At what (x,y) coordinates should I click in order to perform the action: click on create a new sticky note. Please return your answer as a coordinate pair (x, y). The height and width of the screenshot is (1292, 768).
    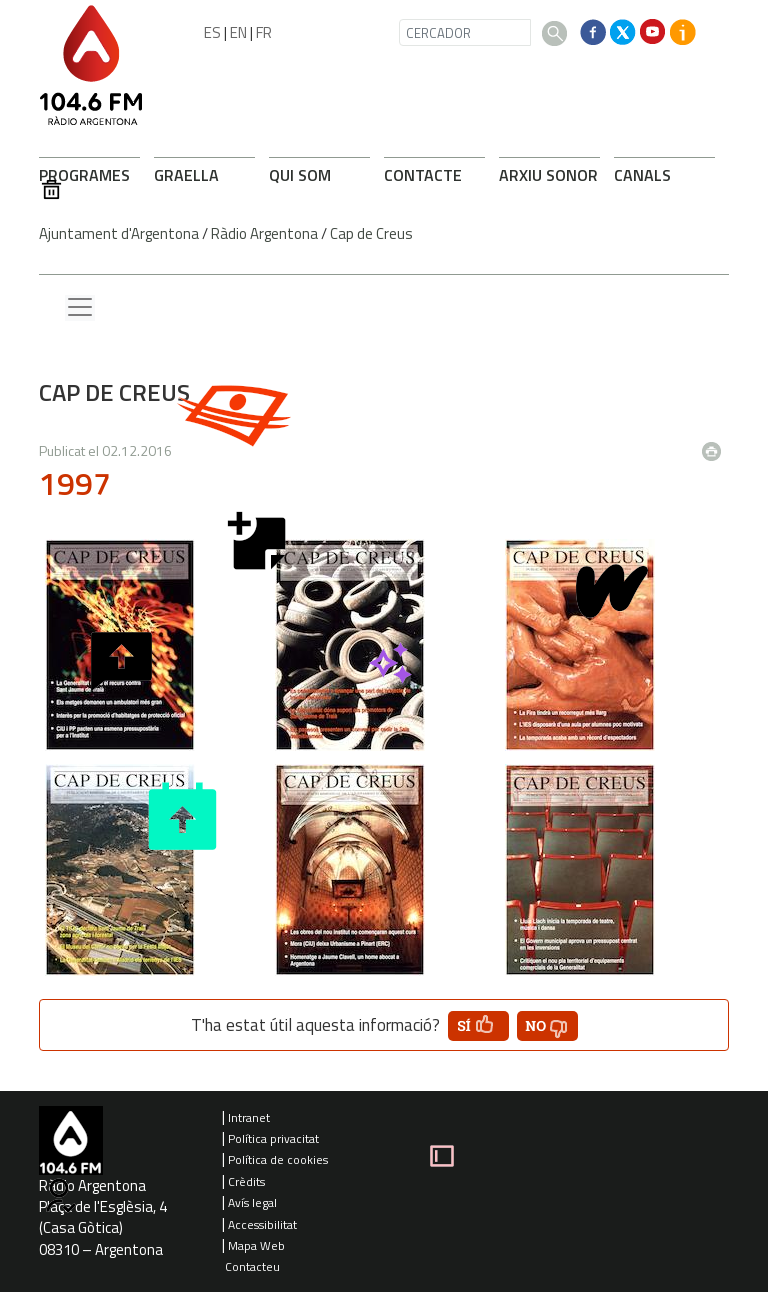
    Looking at the image, I should click on (259, 543).